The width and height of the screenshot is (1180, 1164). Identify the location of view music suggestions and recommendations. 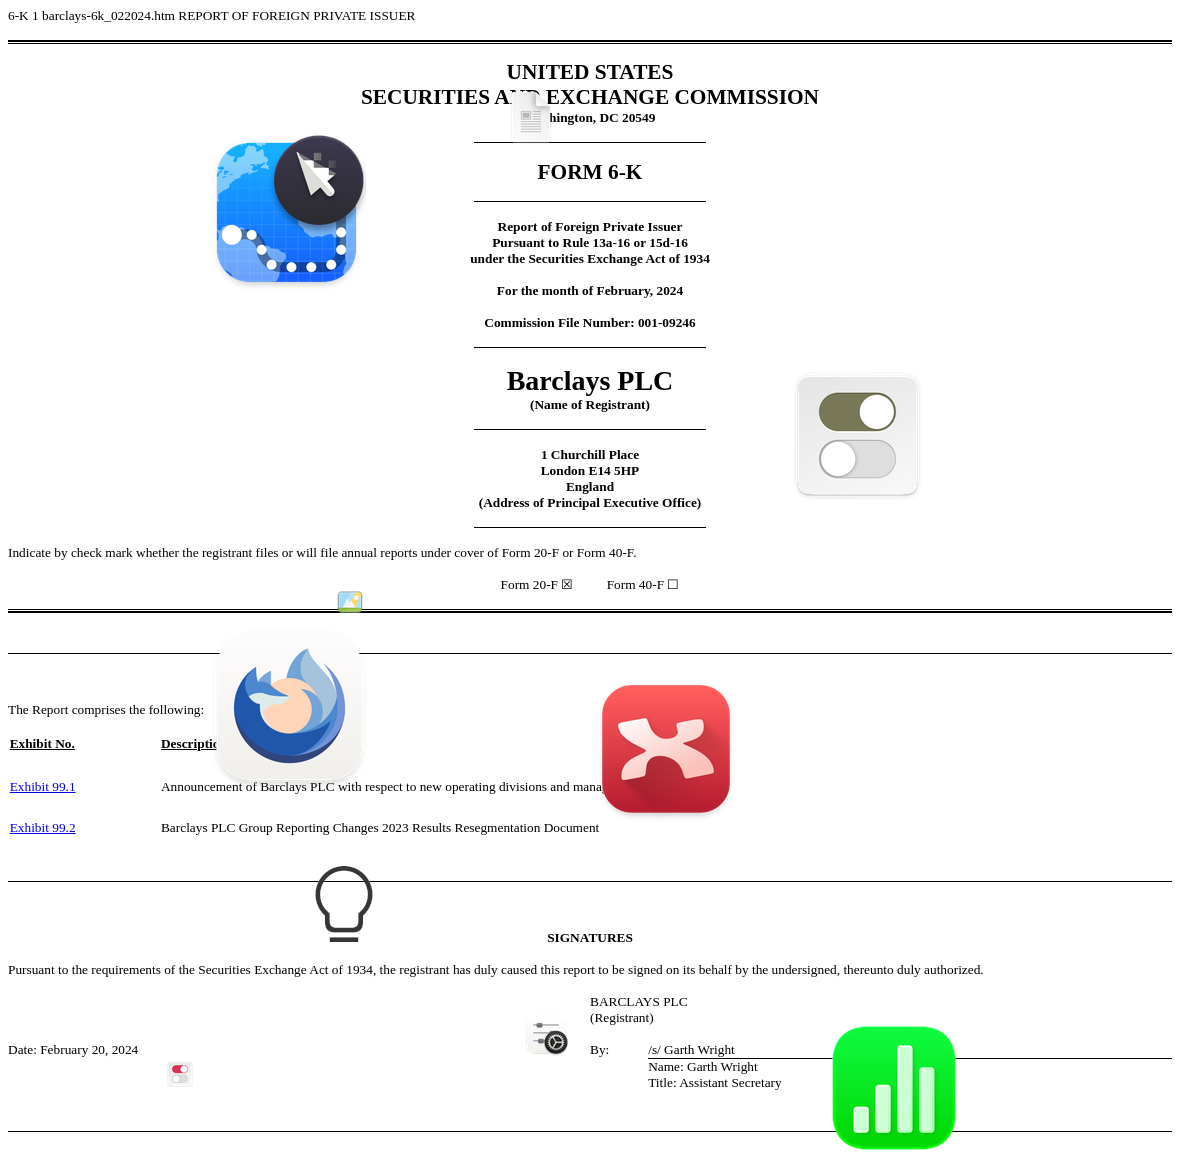
(344, 904).